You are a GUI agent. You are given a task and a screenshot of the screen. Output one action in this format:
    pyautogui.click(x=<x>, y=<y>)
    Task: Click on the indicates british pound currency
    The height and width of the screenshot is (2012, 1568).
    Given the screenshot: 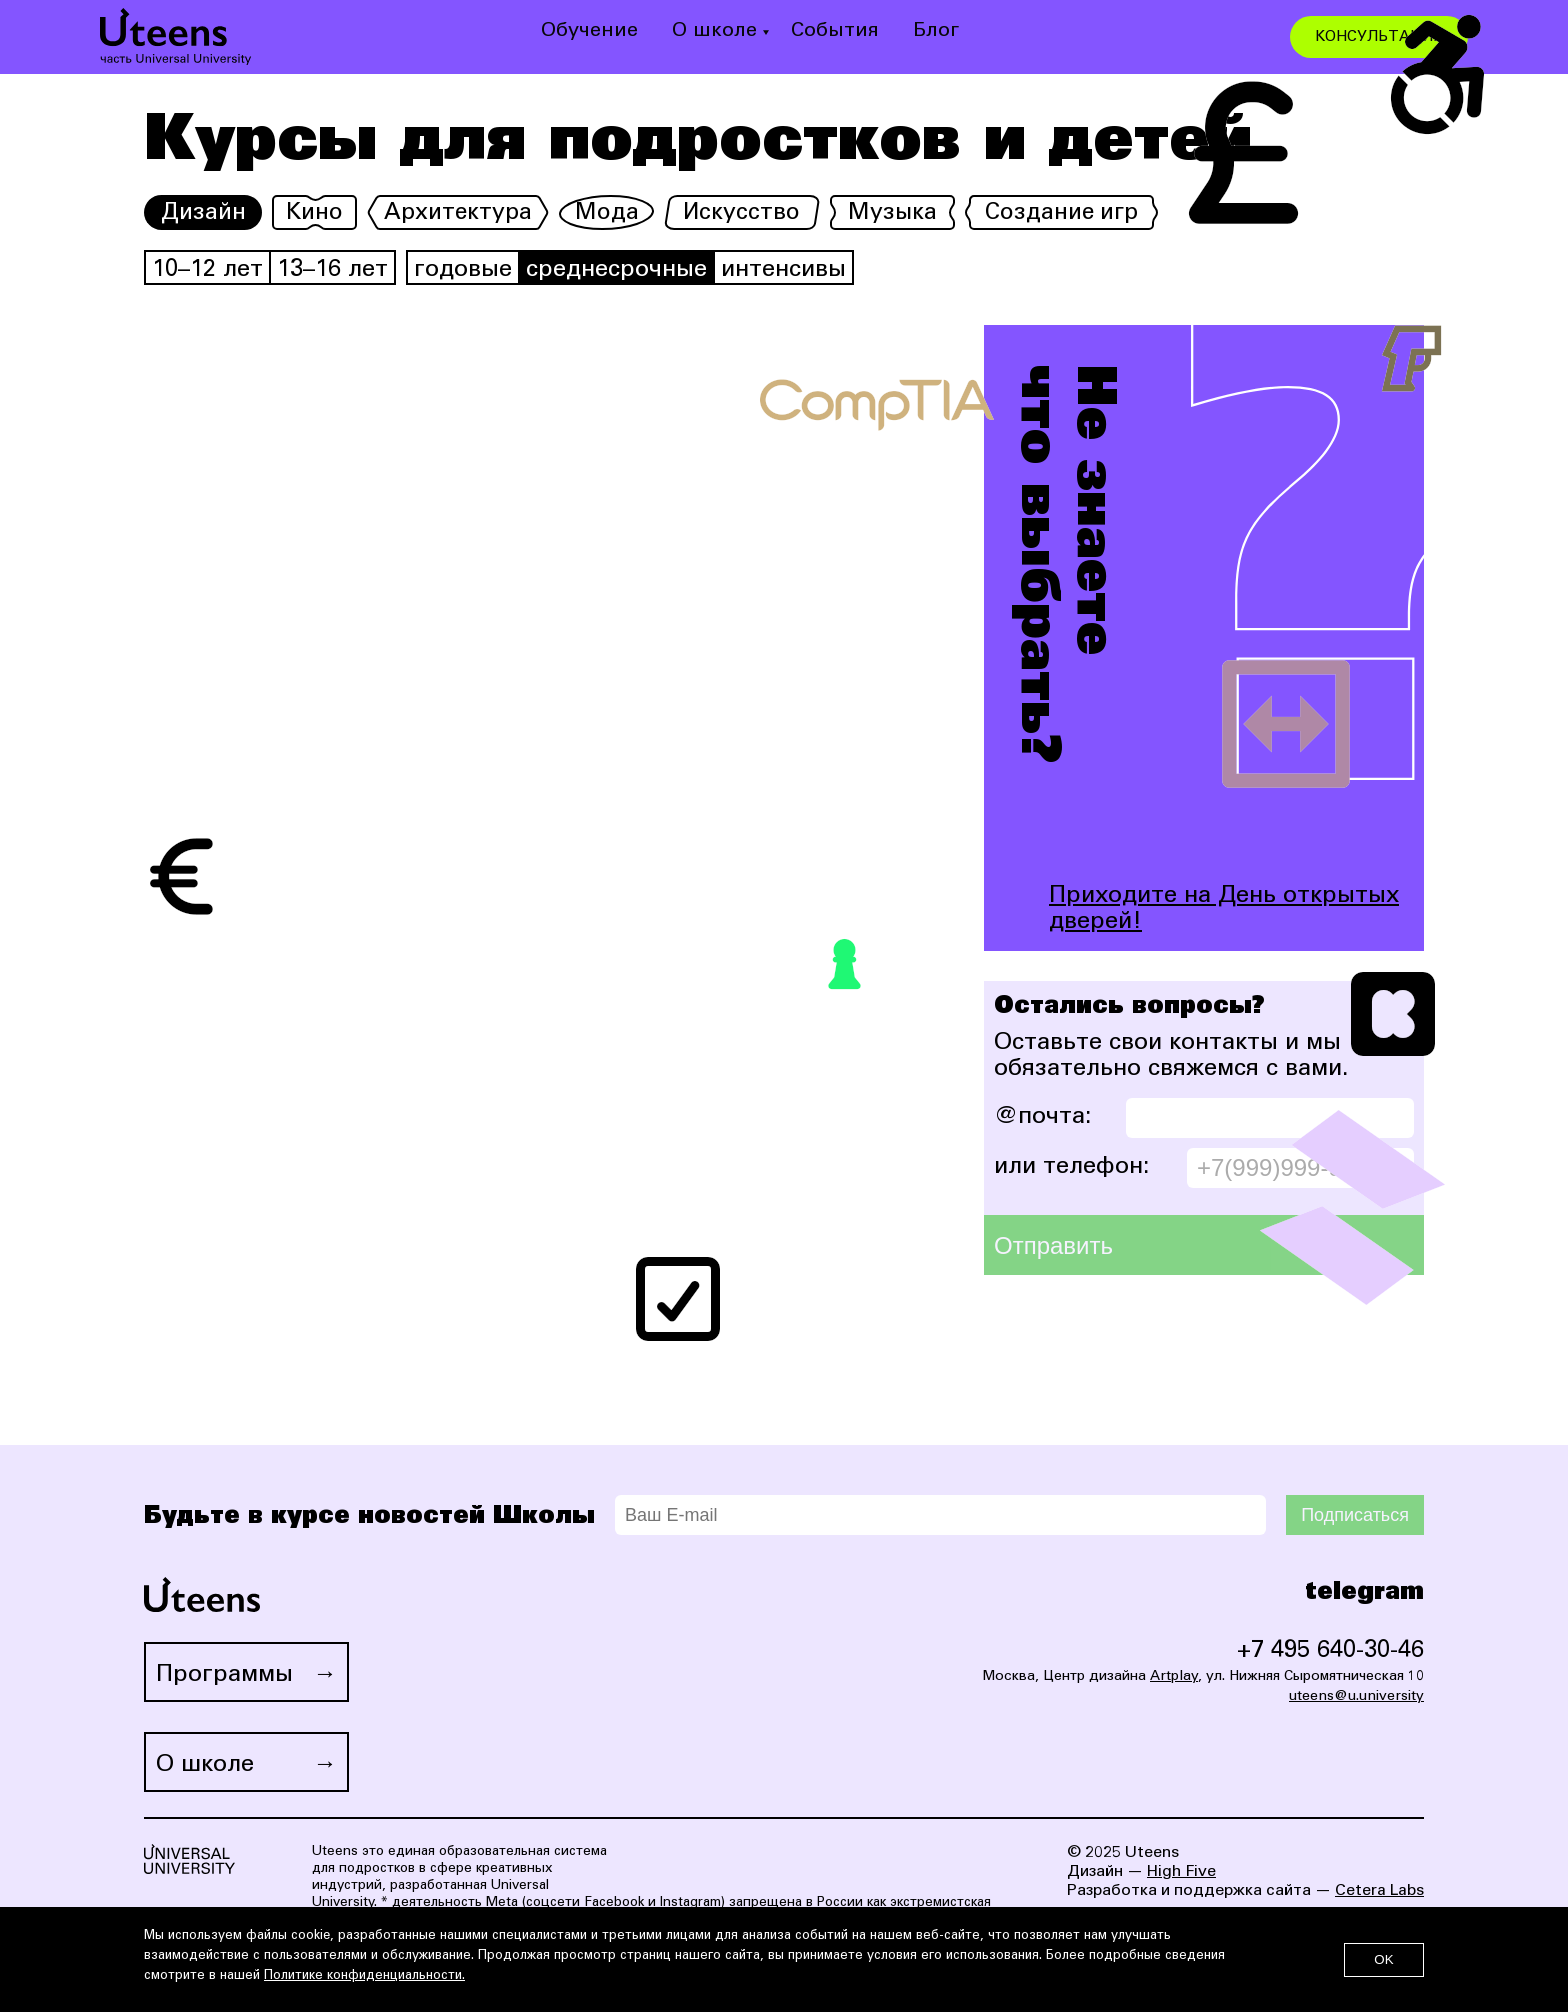 What is the action you would take?
    pyautogui.click(x=1246, y=151)
    